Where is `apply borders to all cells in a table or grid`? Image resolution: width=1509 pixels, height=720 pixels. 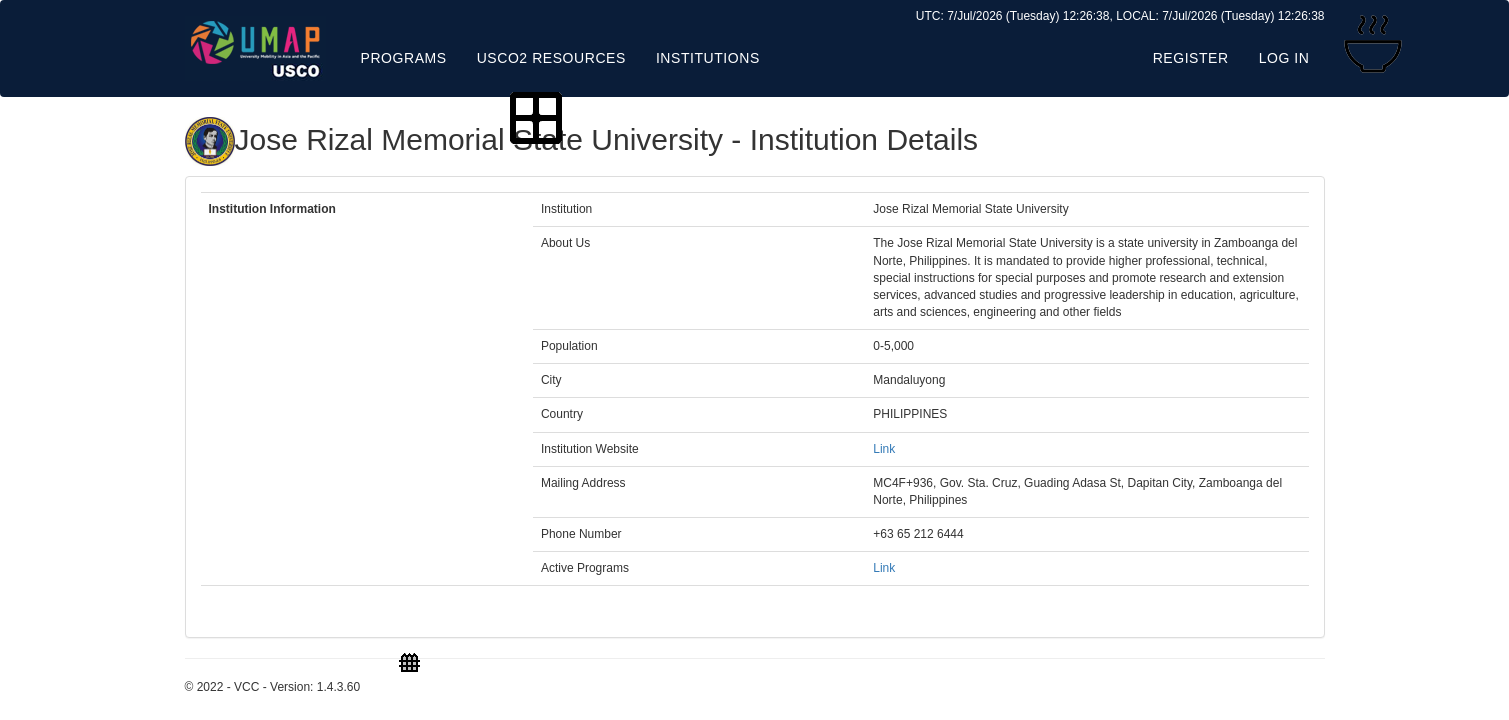 apply borders to all cells in a table or grid is located at coordinates (536, 118).